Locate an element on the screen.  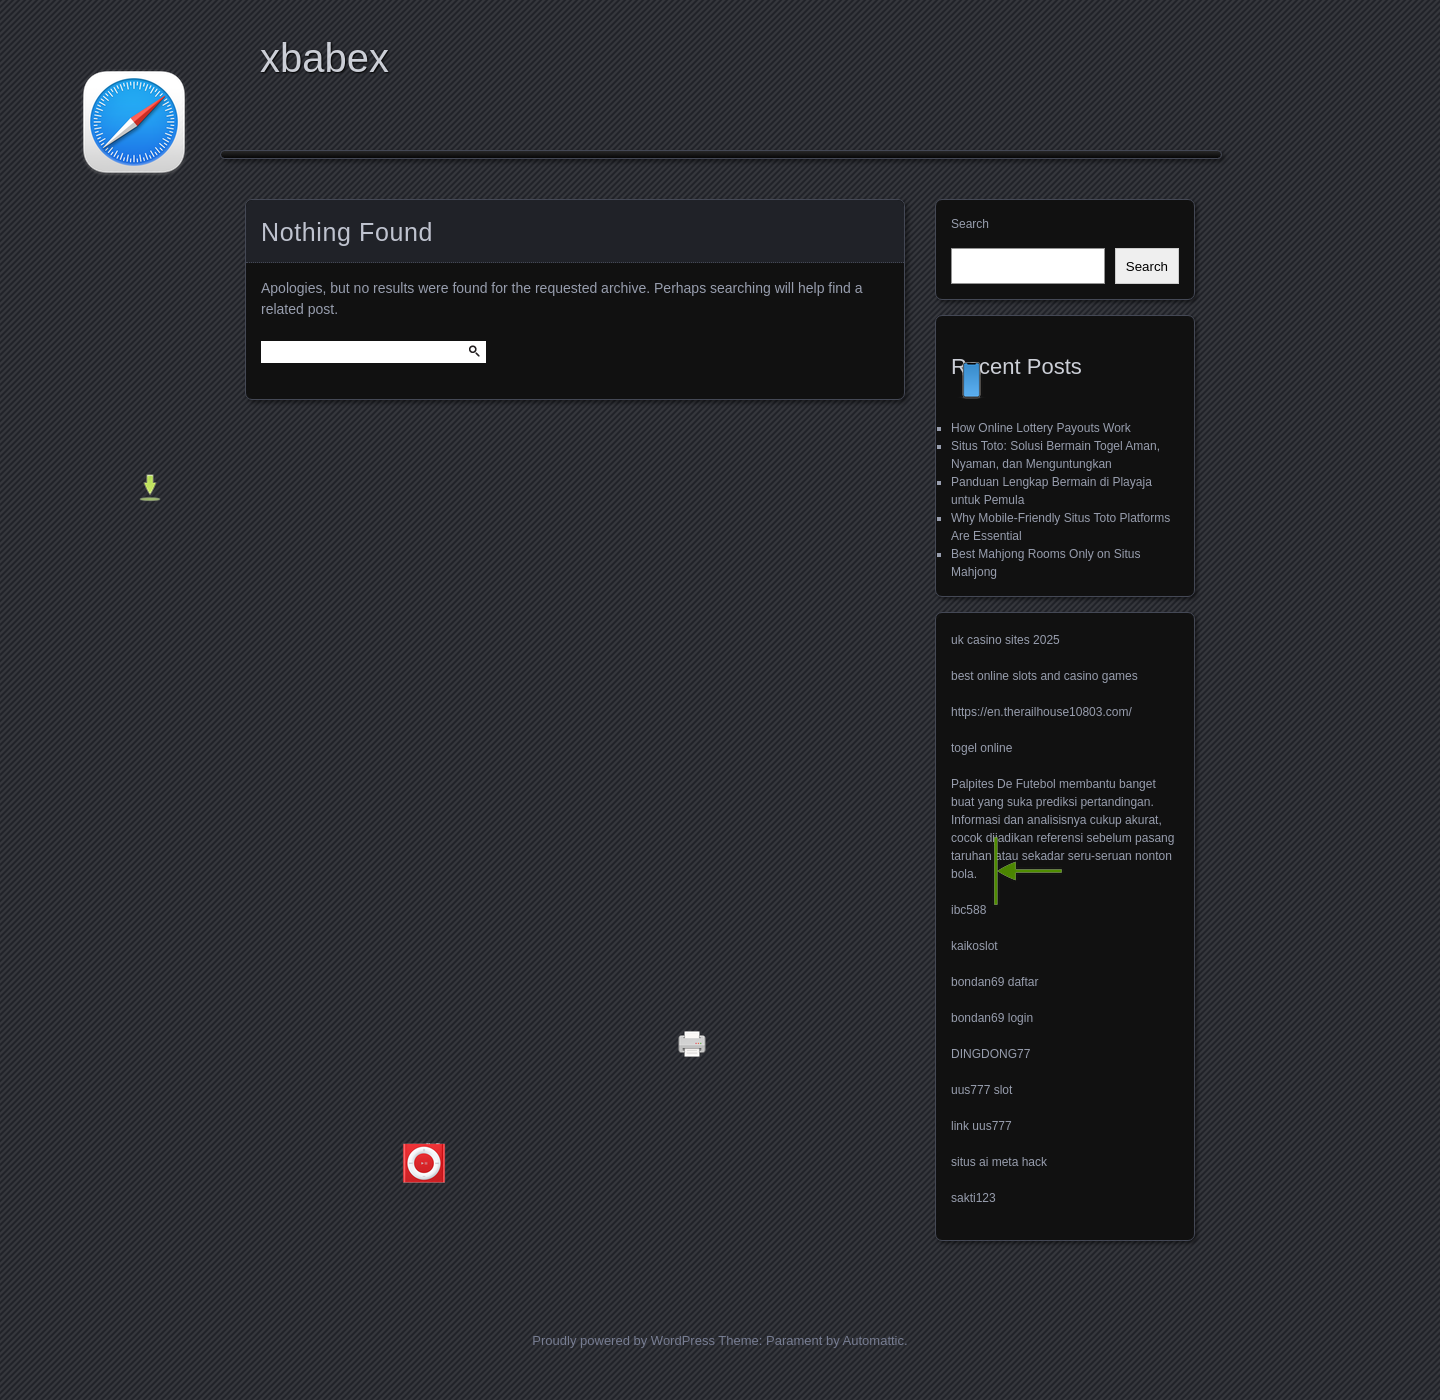
open Safari web browser is located at coordinates (134, 122).